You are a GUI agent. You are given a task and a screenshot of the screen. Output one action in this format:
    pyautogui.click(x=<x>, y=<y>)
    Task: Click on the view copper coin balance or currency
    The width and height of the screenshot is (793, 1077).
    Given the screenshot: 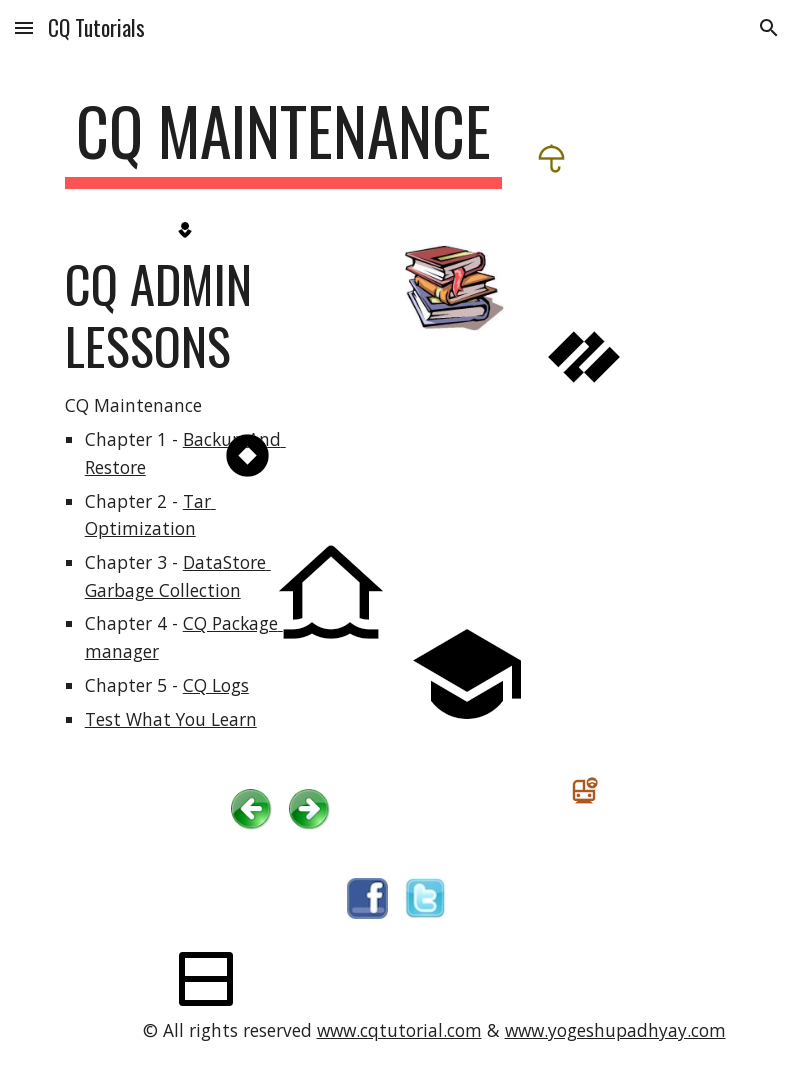 What is the action you would take?
    pyautogui.click(x=247, y=455)
    